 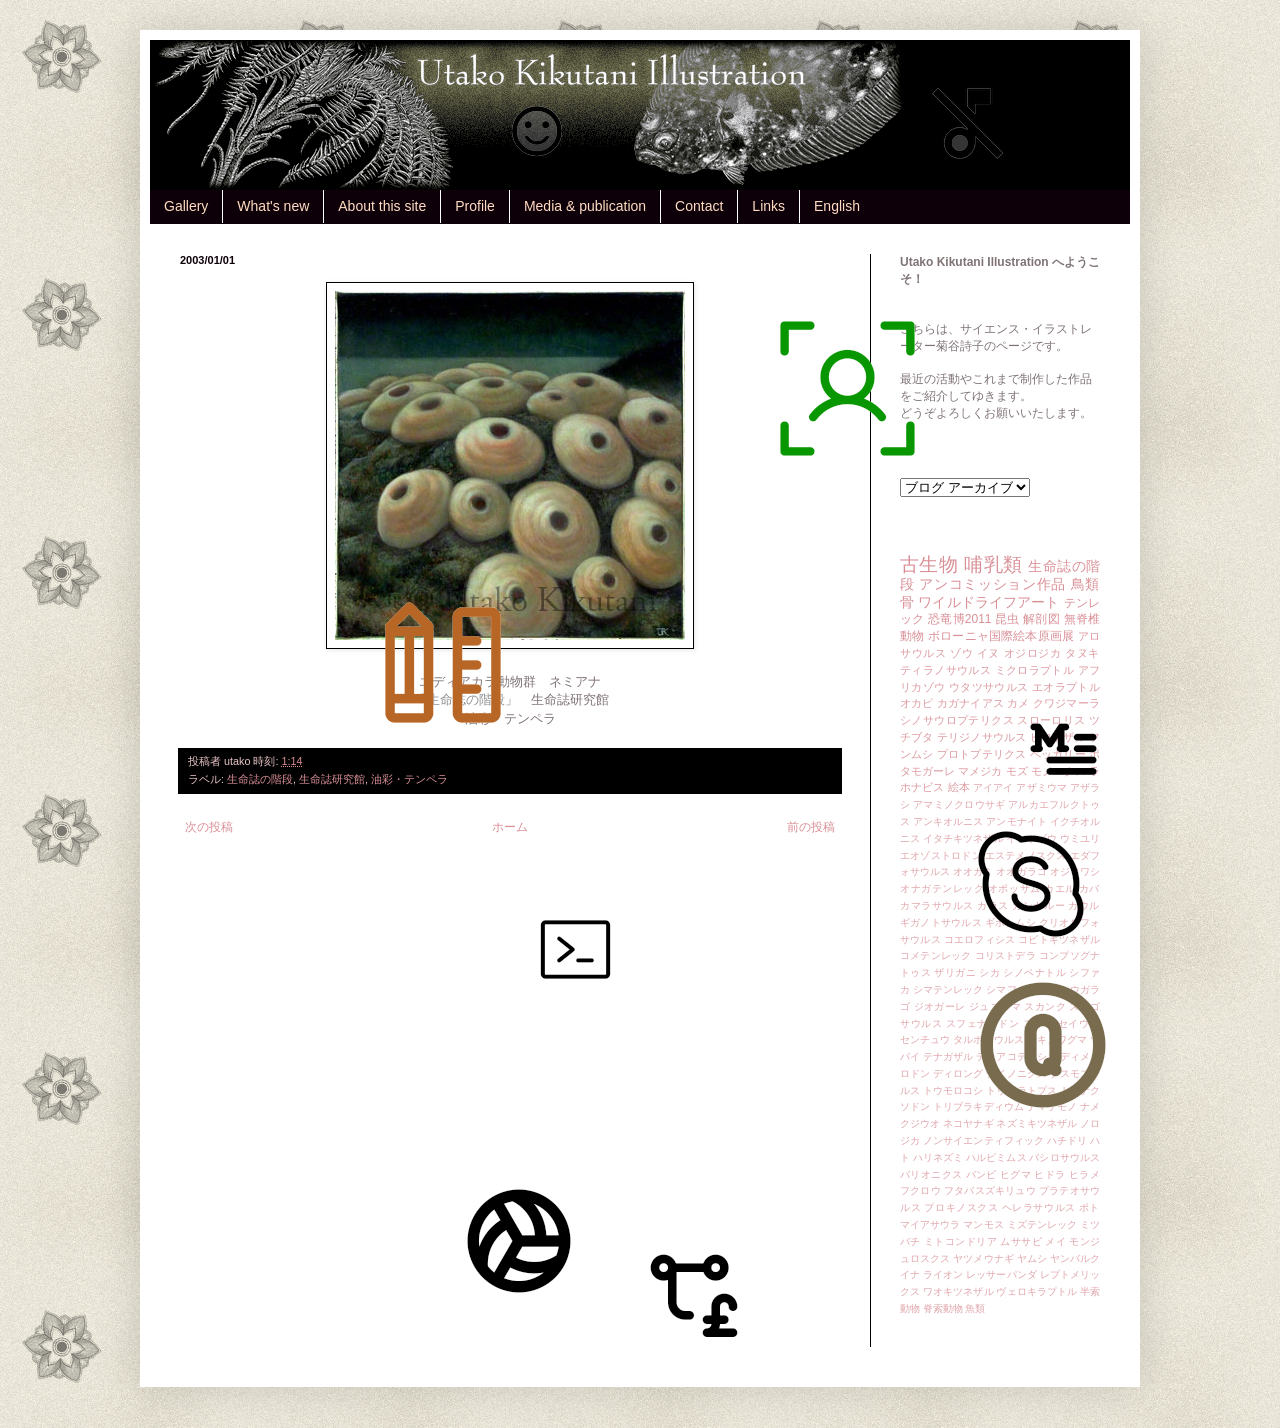 What do you see at coordinates (1043, 1045) in the screenshot?
I see `letter Q avatar or profile icon` at bounding box center [1043, 1045].